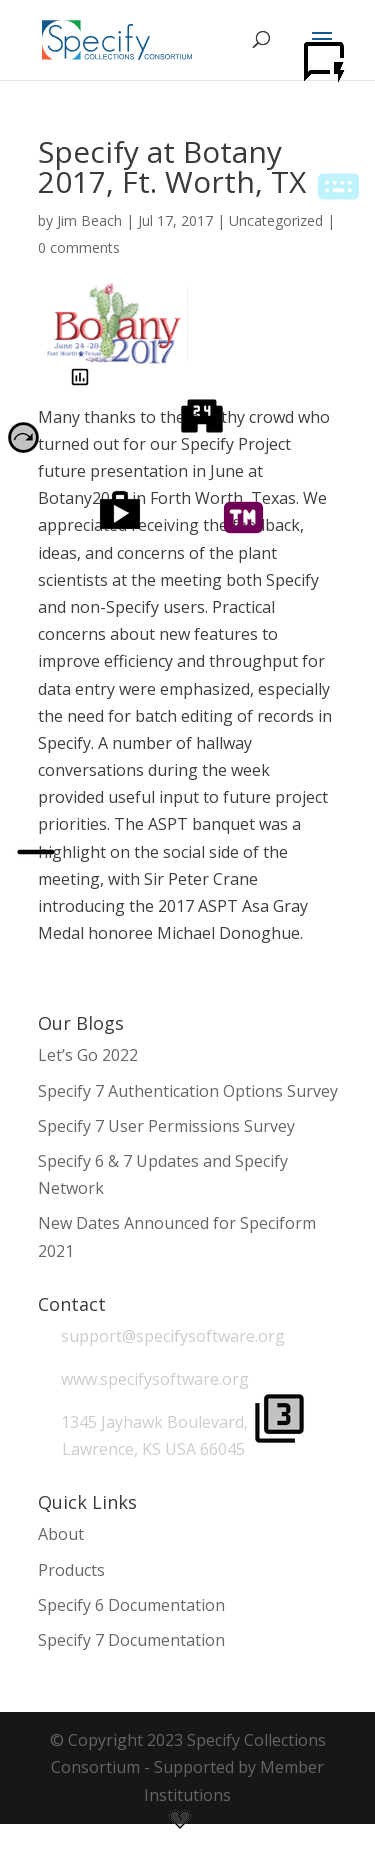 This screenshot has width=375, height=1851. Describe the element at coordinates (180, 1819) in the screenshot. I see `unlike or remove from favorites` at that location.